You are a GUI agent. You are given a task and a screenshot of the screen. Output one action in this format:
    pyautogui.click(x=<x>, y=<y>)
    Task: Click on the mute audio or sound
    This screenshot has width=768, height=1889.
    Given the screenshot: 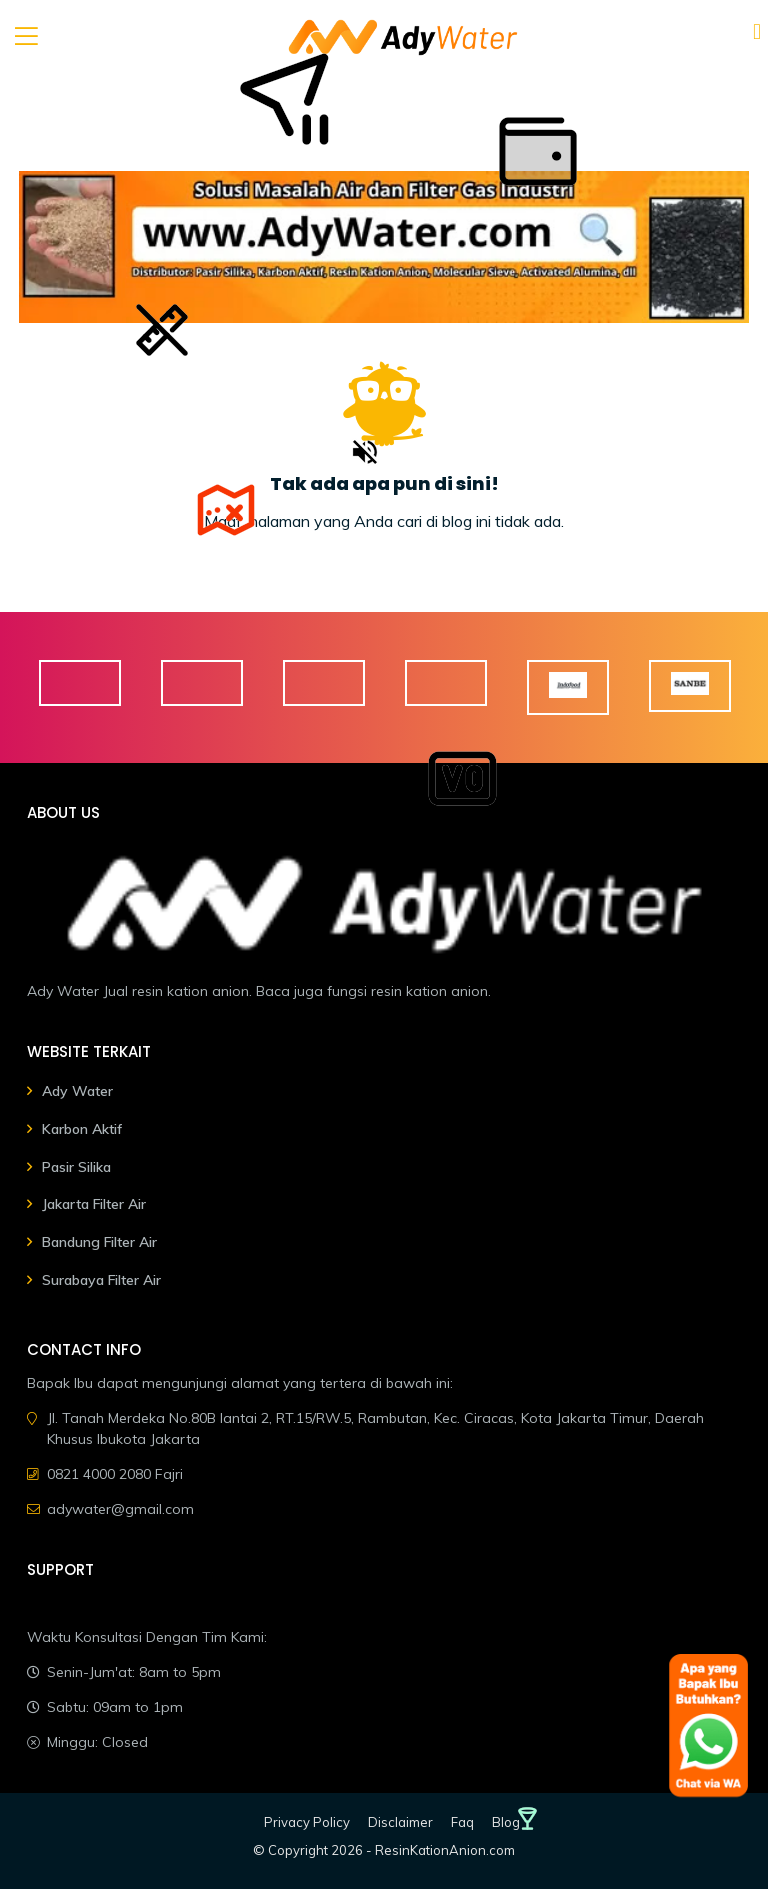 What is the action you would take?
    pyautogui.click(x=365, y=452)
    